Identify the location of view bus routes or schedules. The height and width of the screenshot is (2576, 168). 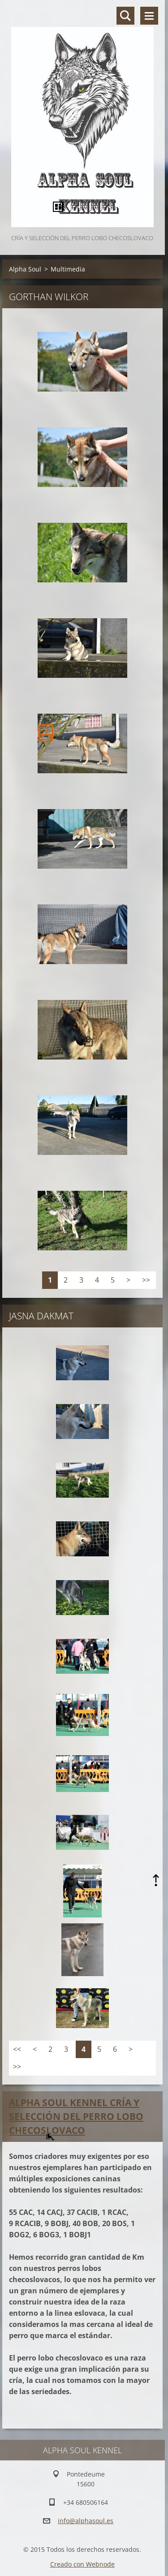
(46, 733).